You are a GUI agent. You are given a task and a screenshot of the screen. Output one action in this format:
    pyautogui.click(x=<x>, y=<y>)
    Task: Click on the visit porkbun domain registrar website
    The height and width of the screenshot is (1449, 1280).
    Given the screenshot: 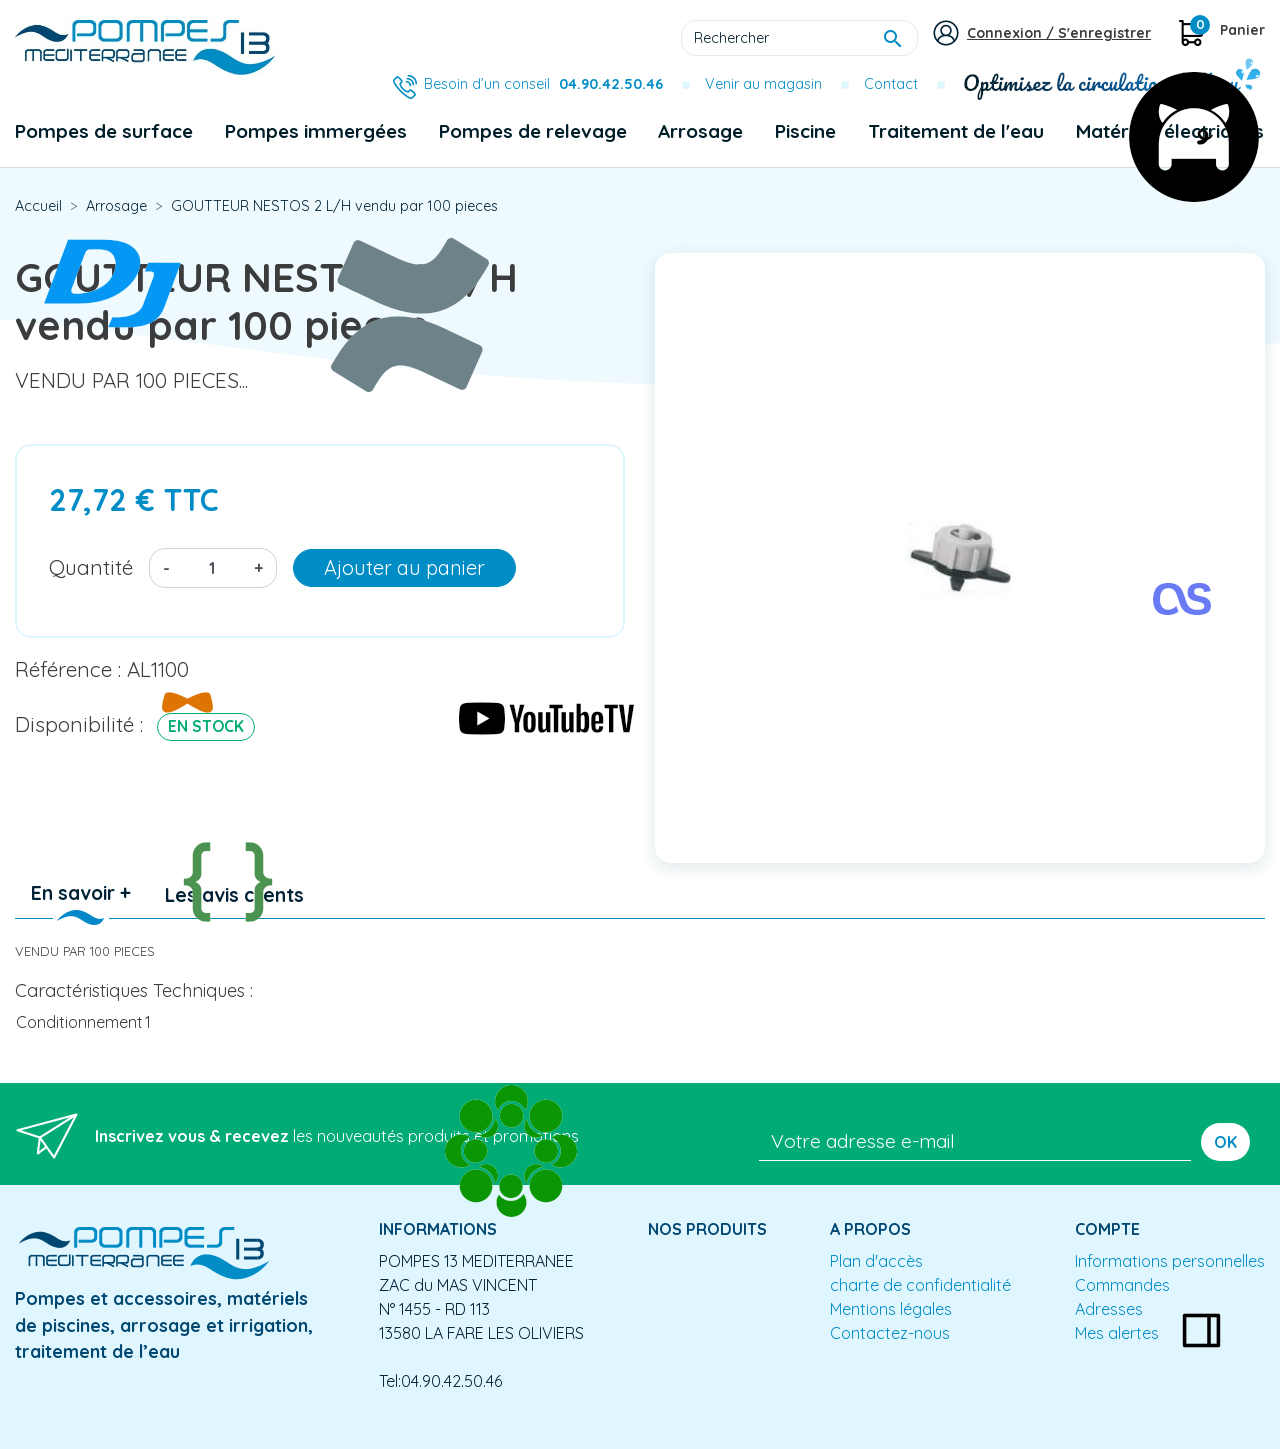 What is the action you would take?
    pyautogui.click(x=1194, y=137)
    